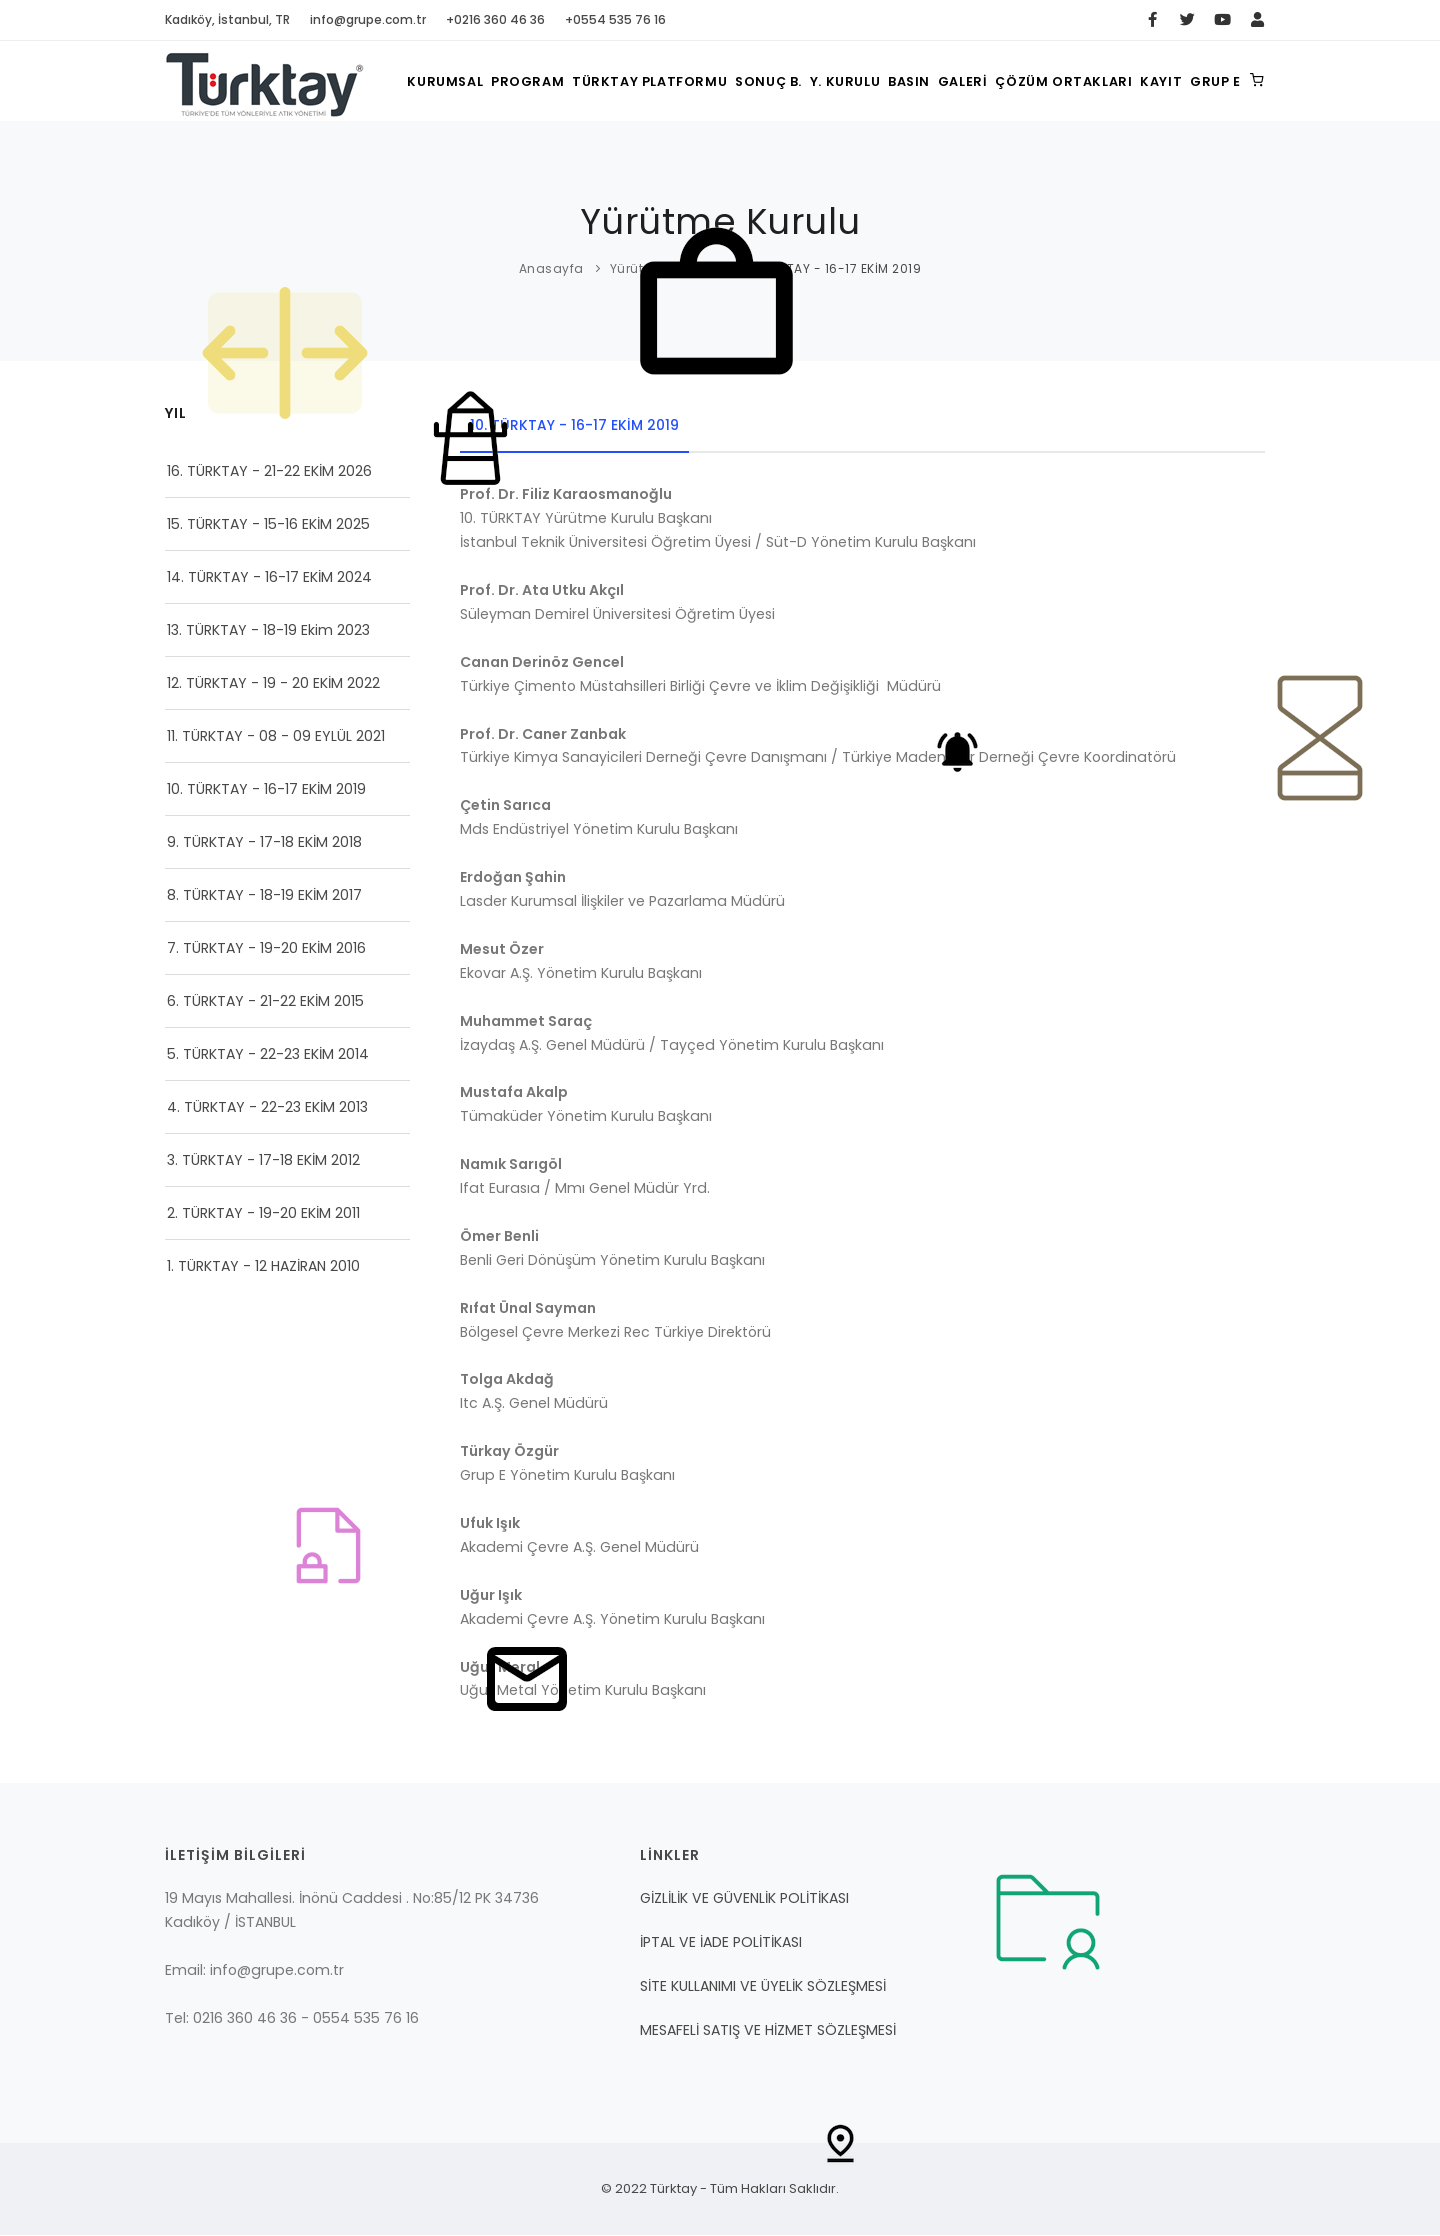  Describe the element at coordinates (716, 309) in the screenshot. I see `view your shopping bag` at that location.